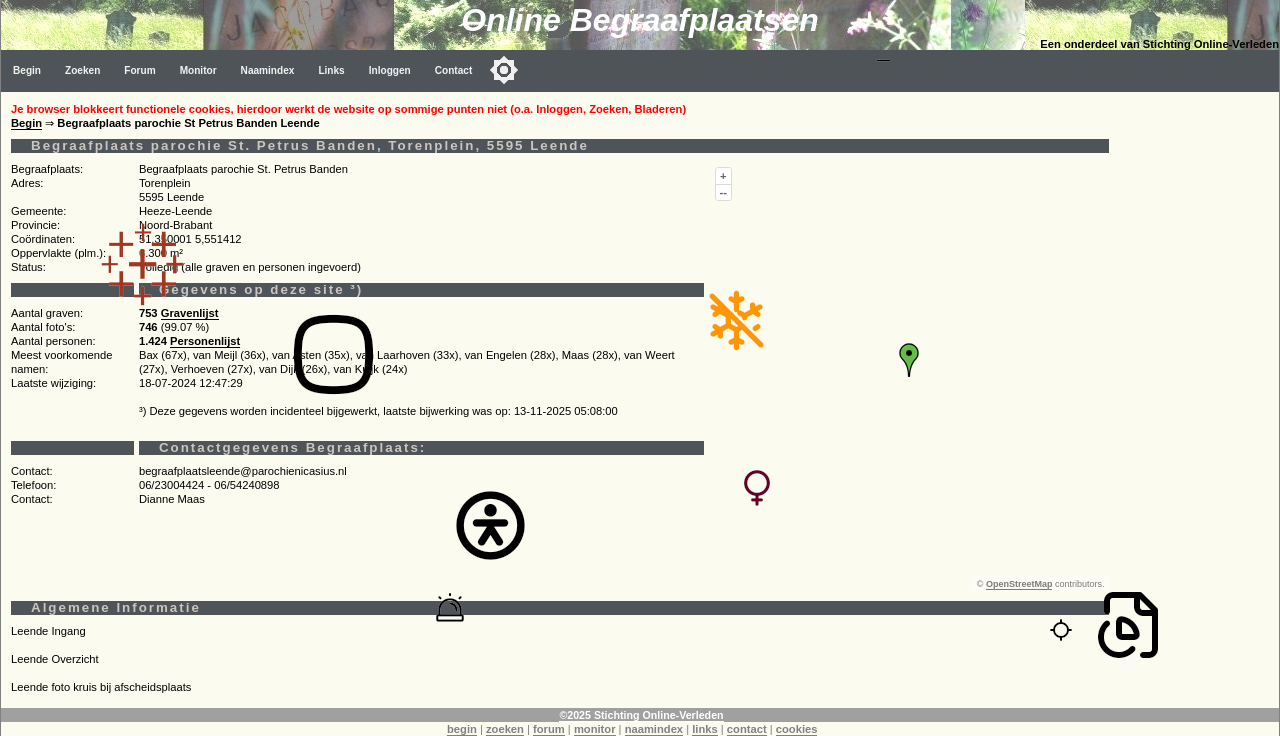  What do you see at coordinates (883, 60) in the screenshot?
I see `decrease quantity or value` at bounding box center [883, 60].